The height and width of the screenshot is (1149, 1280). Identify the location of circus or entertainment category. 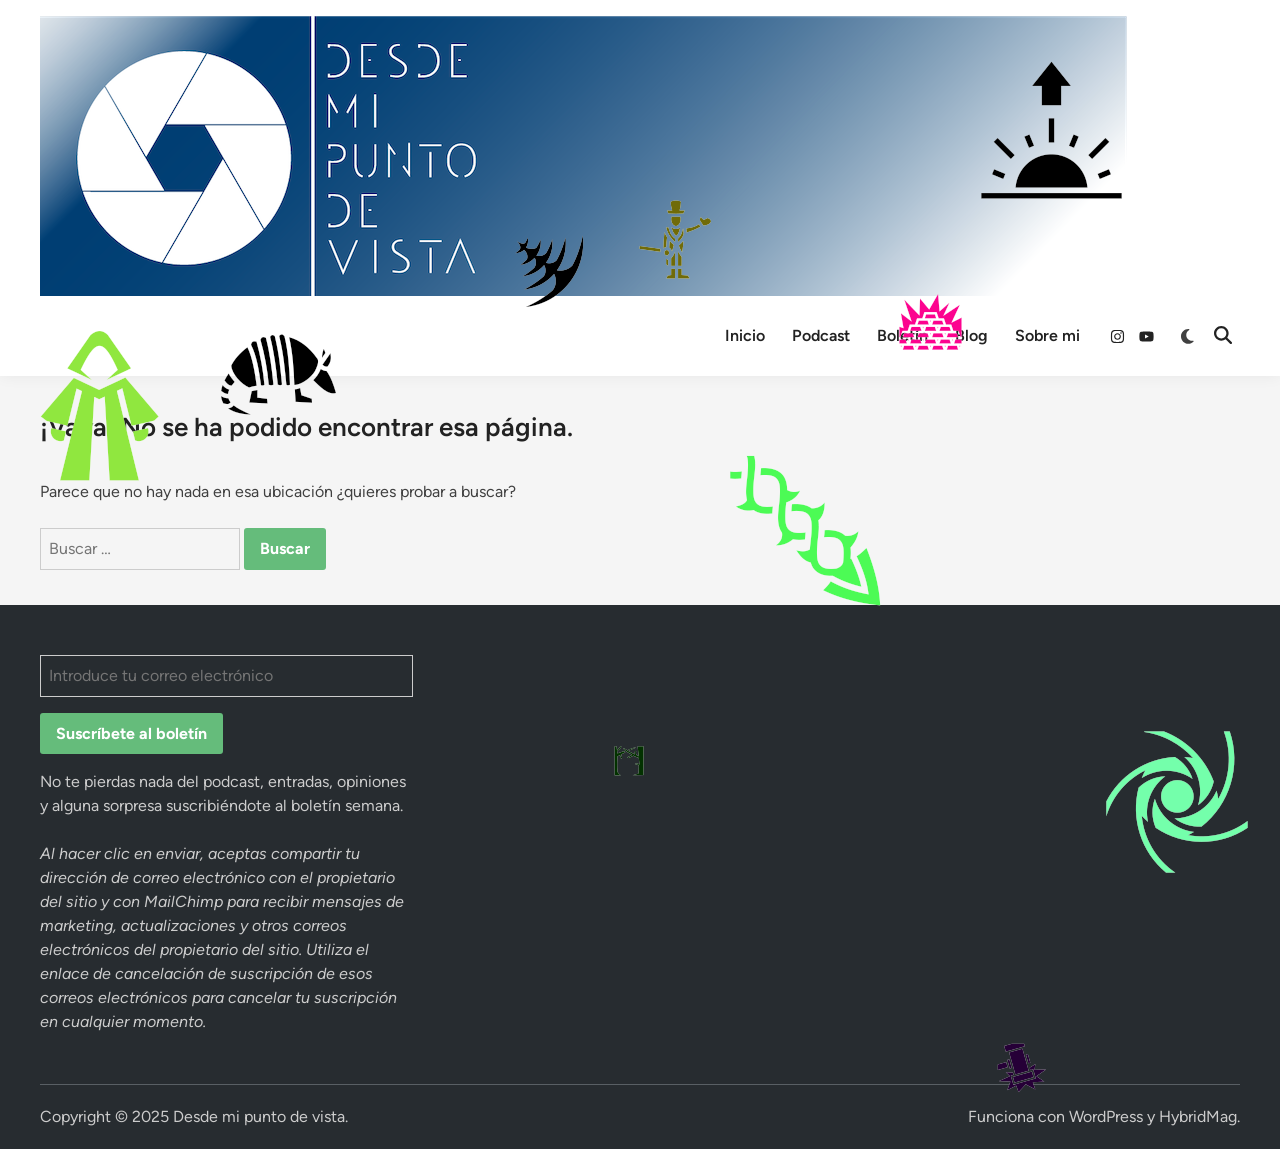
(676, 239).